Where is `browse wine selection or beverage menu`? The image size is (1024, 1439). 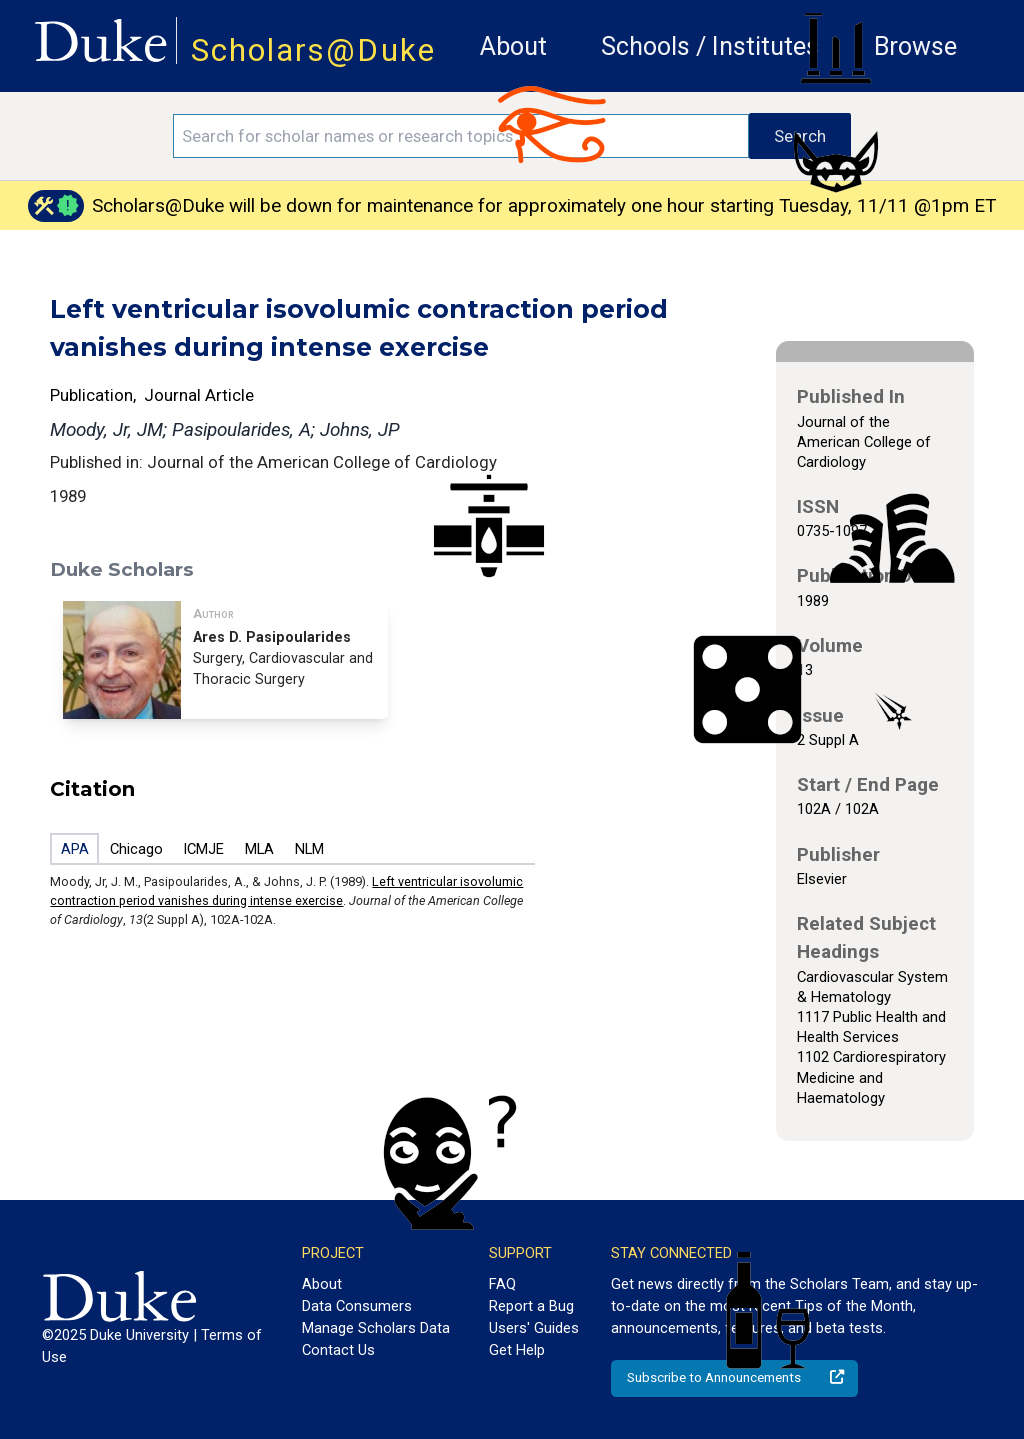 browse wine selection or beverage menu is located at coordinates (768, 1309).